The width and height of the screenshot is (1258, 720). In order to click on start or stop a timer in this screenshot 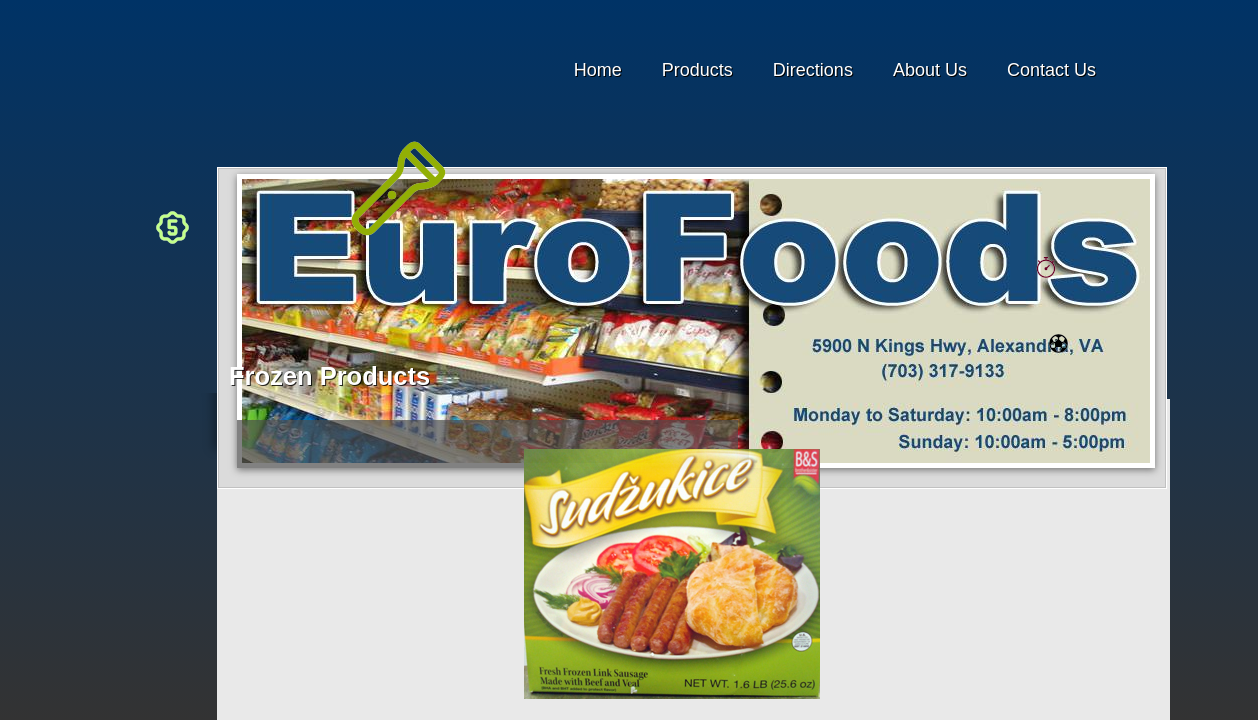, I will do `click(1046, 268)`.